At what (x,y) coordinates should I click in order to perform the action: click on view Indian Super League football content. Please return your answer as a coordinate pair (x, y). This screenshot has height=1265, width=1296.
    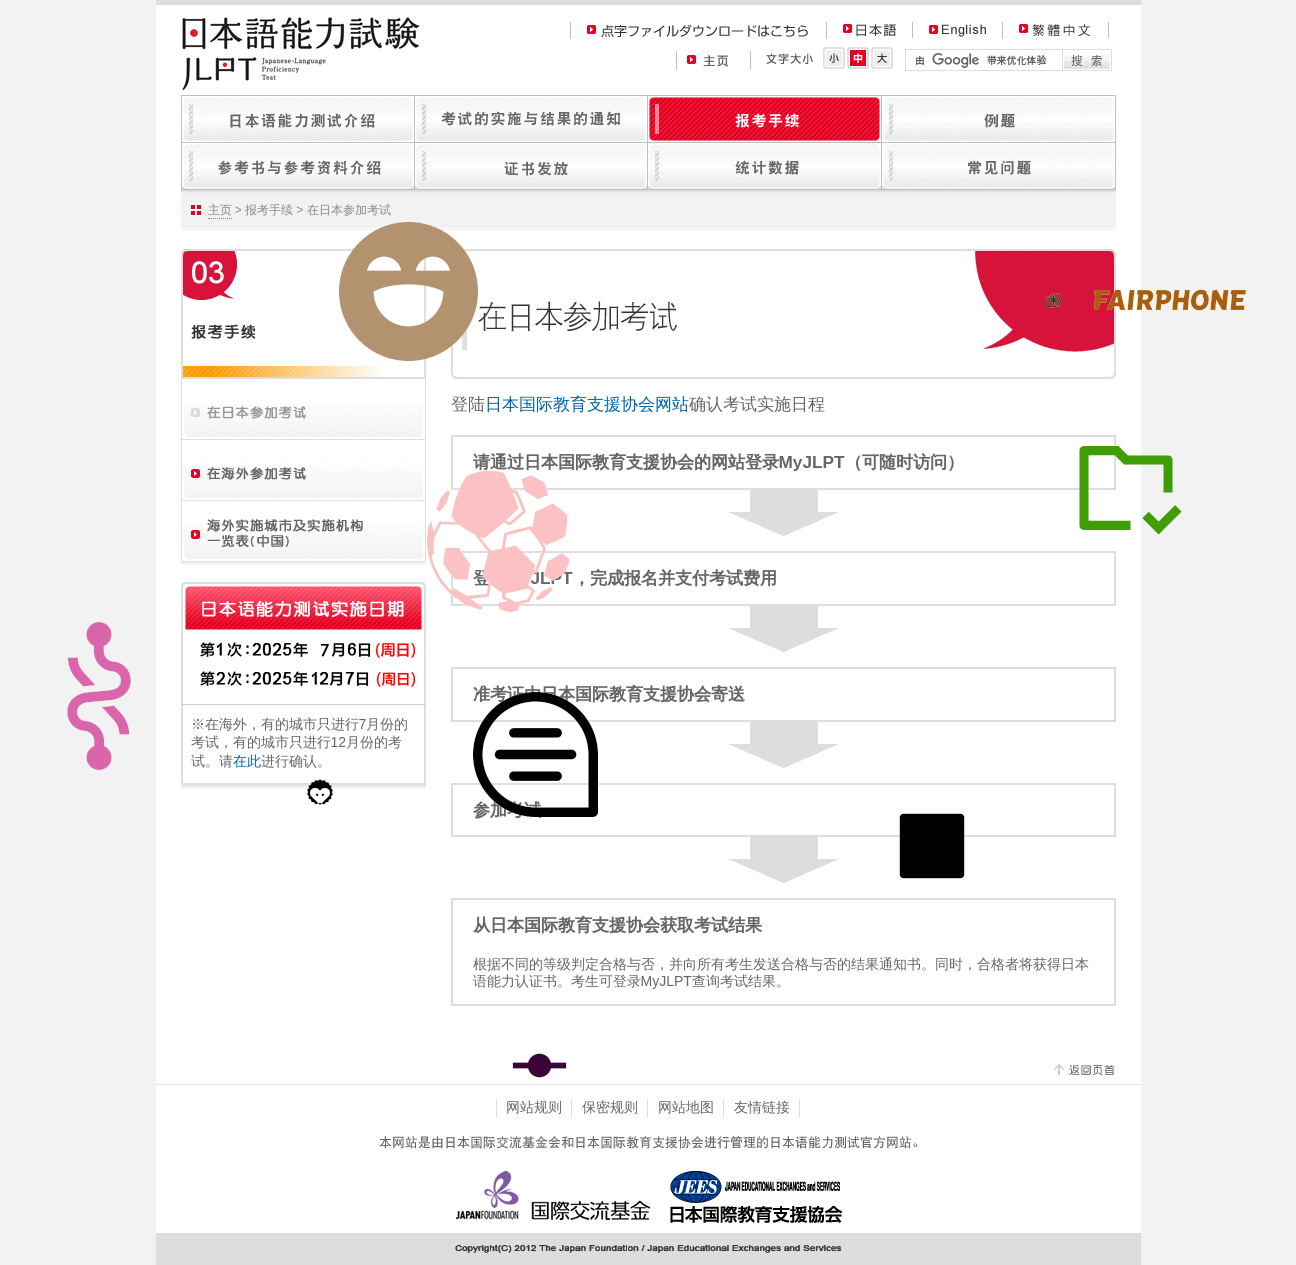
    Looking at the image, I should click on (498, 541).